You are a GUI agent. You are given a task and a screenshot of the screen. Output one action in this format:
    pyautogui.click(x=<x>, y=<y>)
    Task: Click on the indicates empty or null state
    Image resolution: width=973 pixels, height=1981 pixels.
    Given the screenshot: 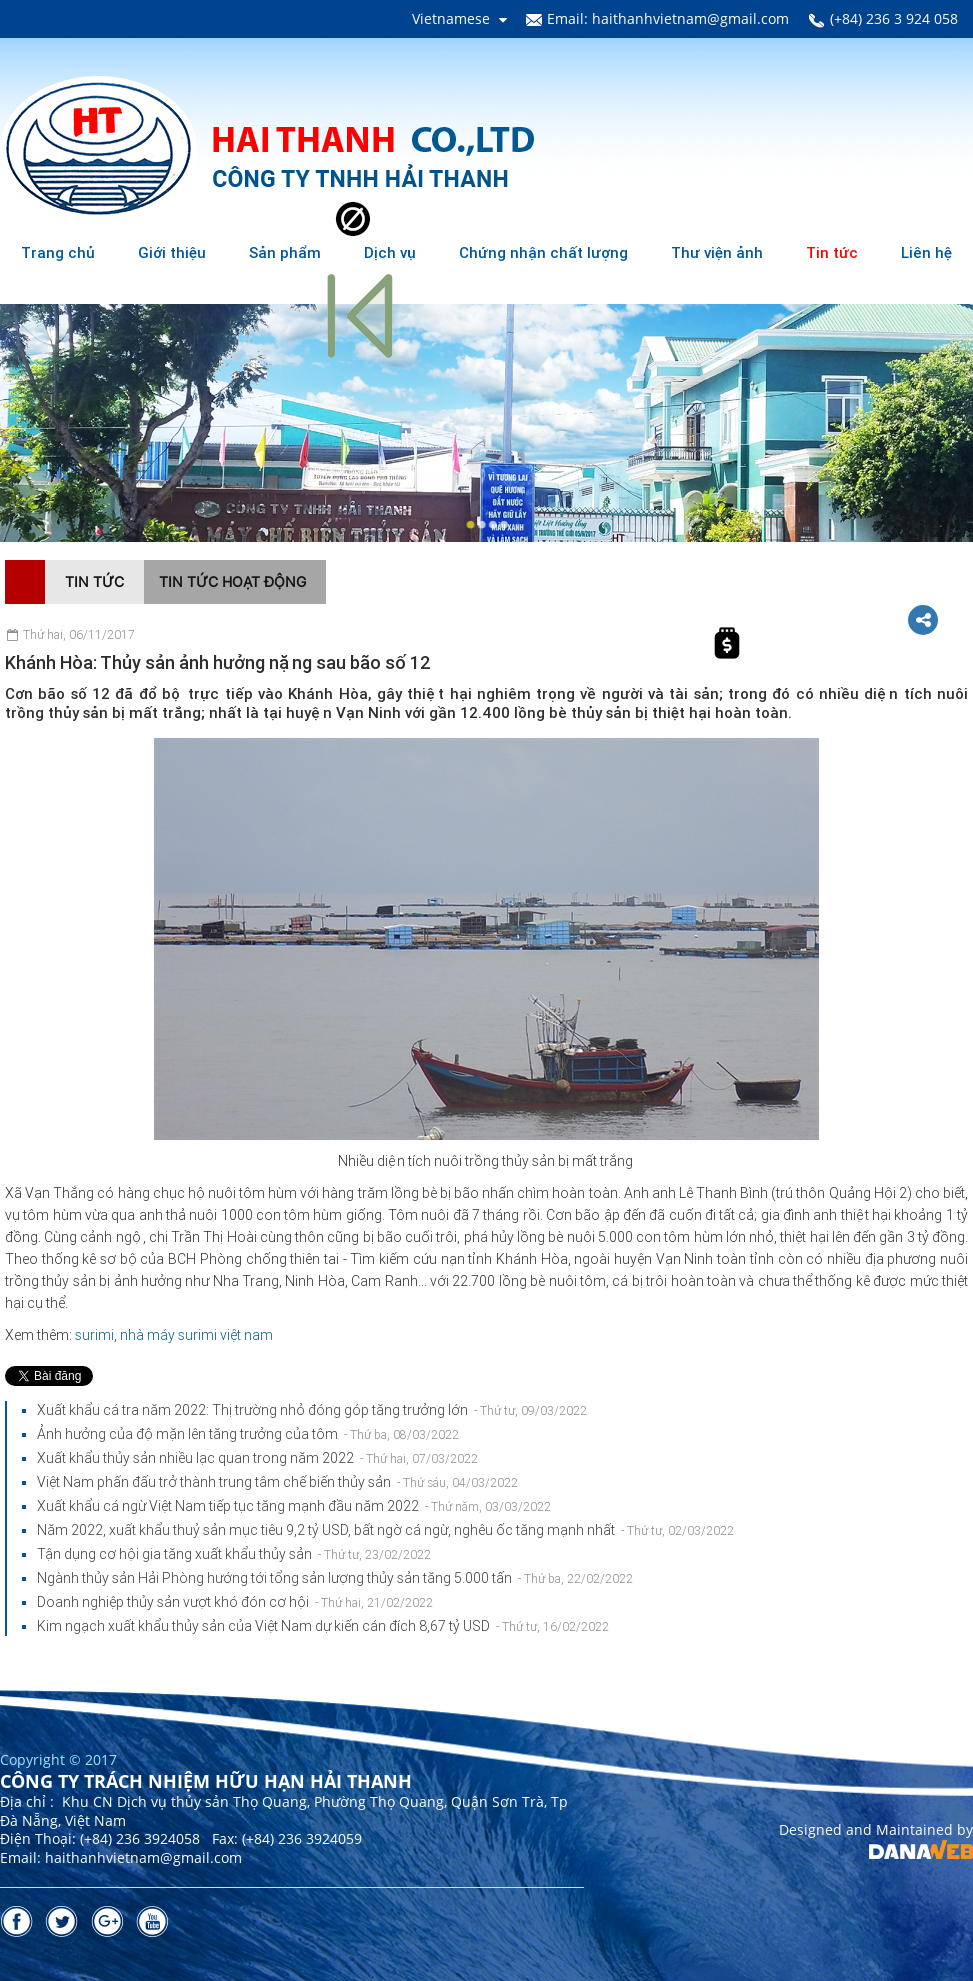 What is the action you would take?
    pyautogui.click(x=353, y=219)
    